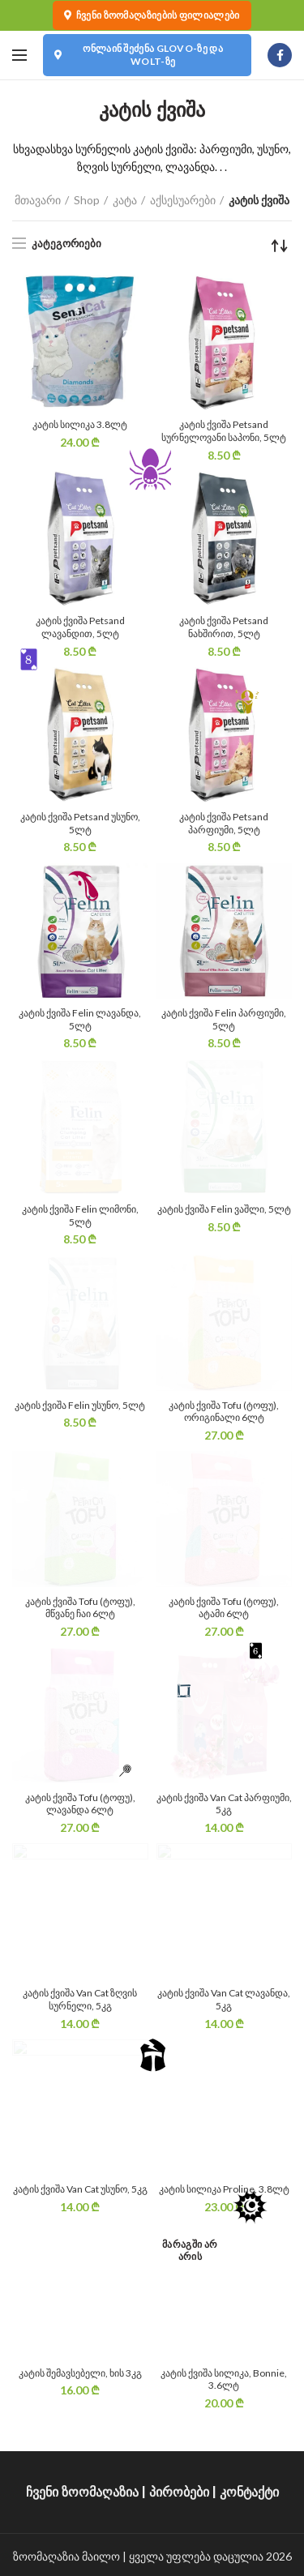 Image resolution: width=304 pixels, height=2576 pixels. Describe the element at coordinates (184, 1691) in the screenshot. I see `select a wooden frame border style` at that location.